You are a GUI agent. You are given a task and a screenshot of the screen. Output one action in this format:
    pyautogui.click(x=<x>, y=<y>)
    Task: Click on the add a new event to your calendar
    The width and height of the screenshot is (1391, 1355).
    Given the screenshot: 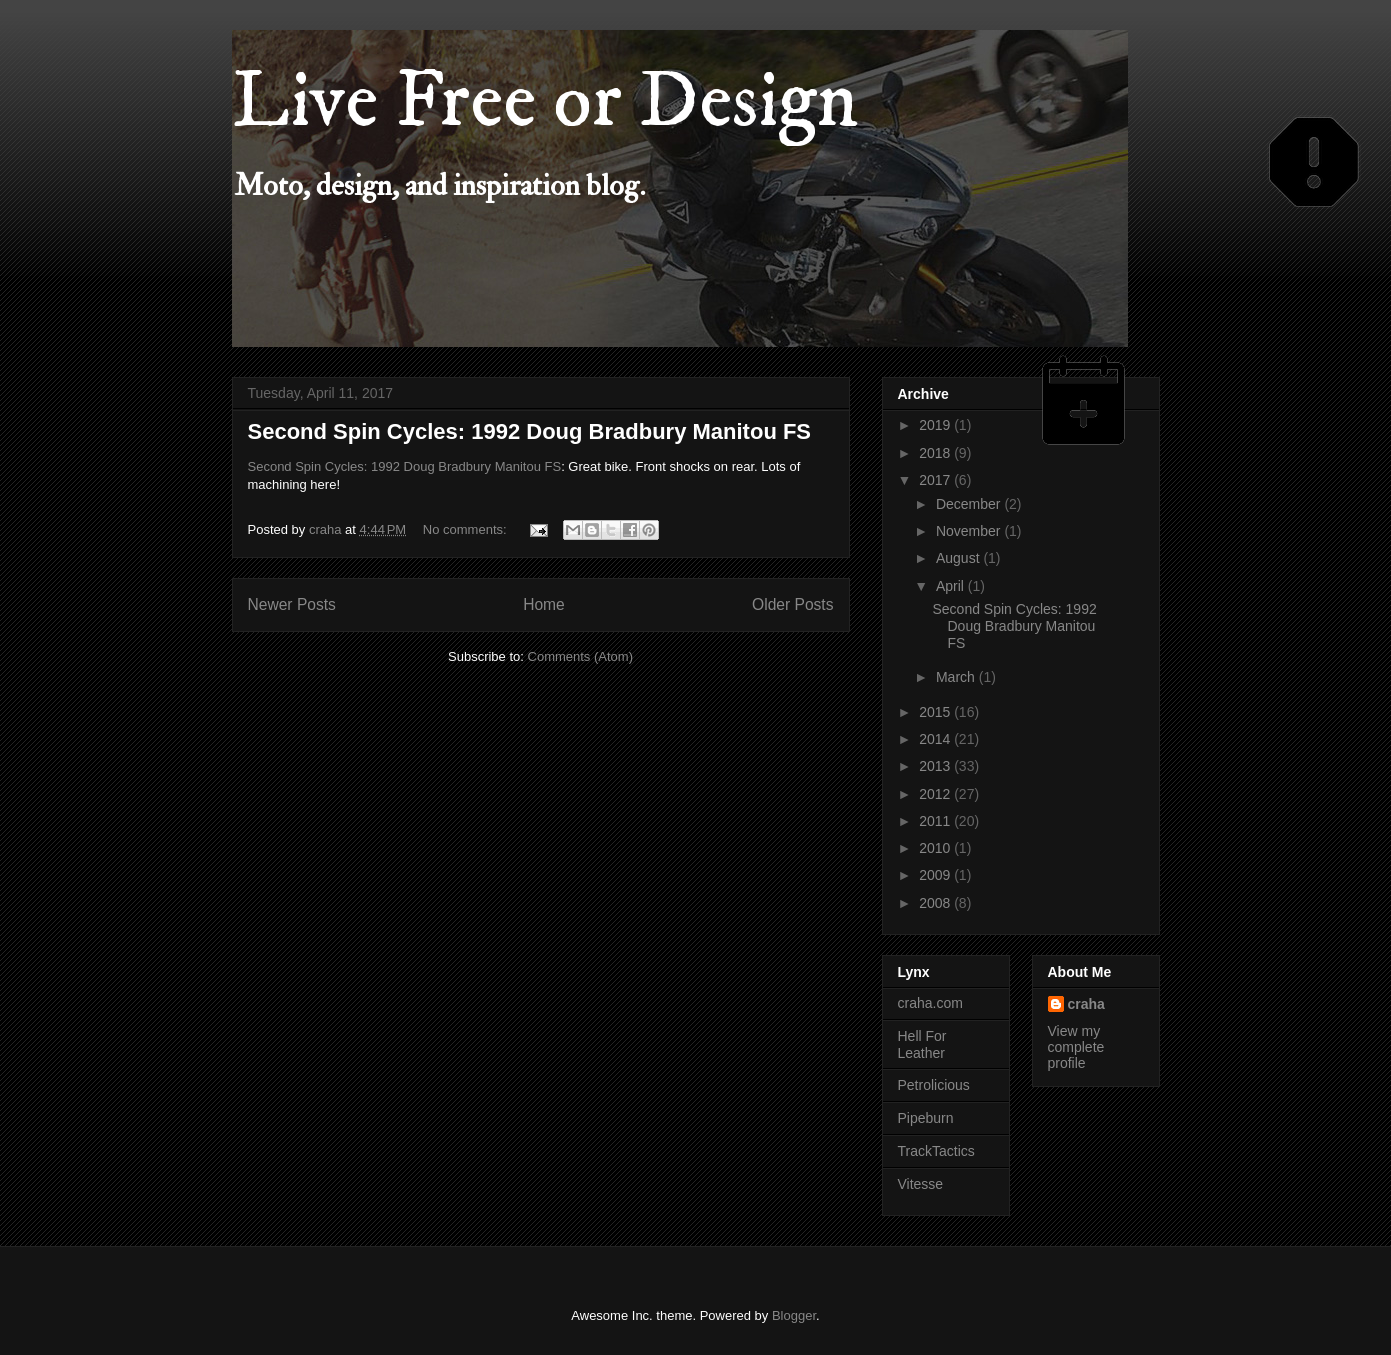 What is the action you would take?
    pyautogui.click(x=1083, y=403)
    